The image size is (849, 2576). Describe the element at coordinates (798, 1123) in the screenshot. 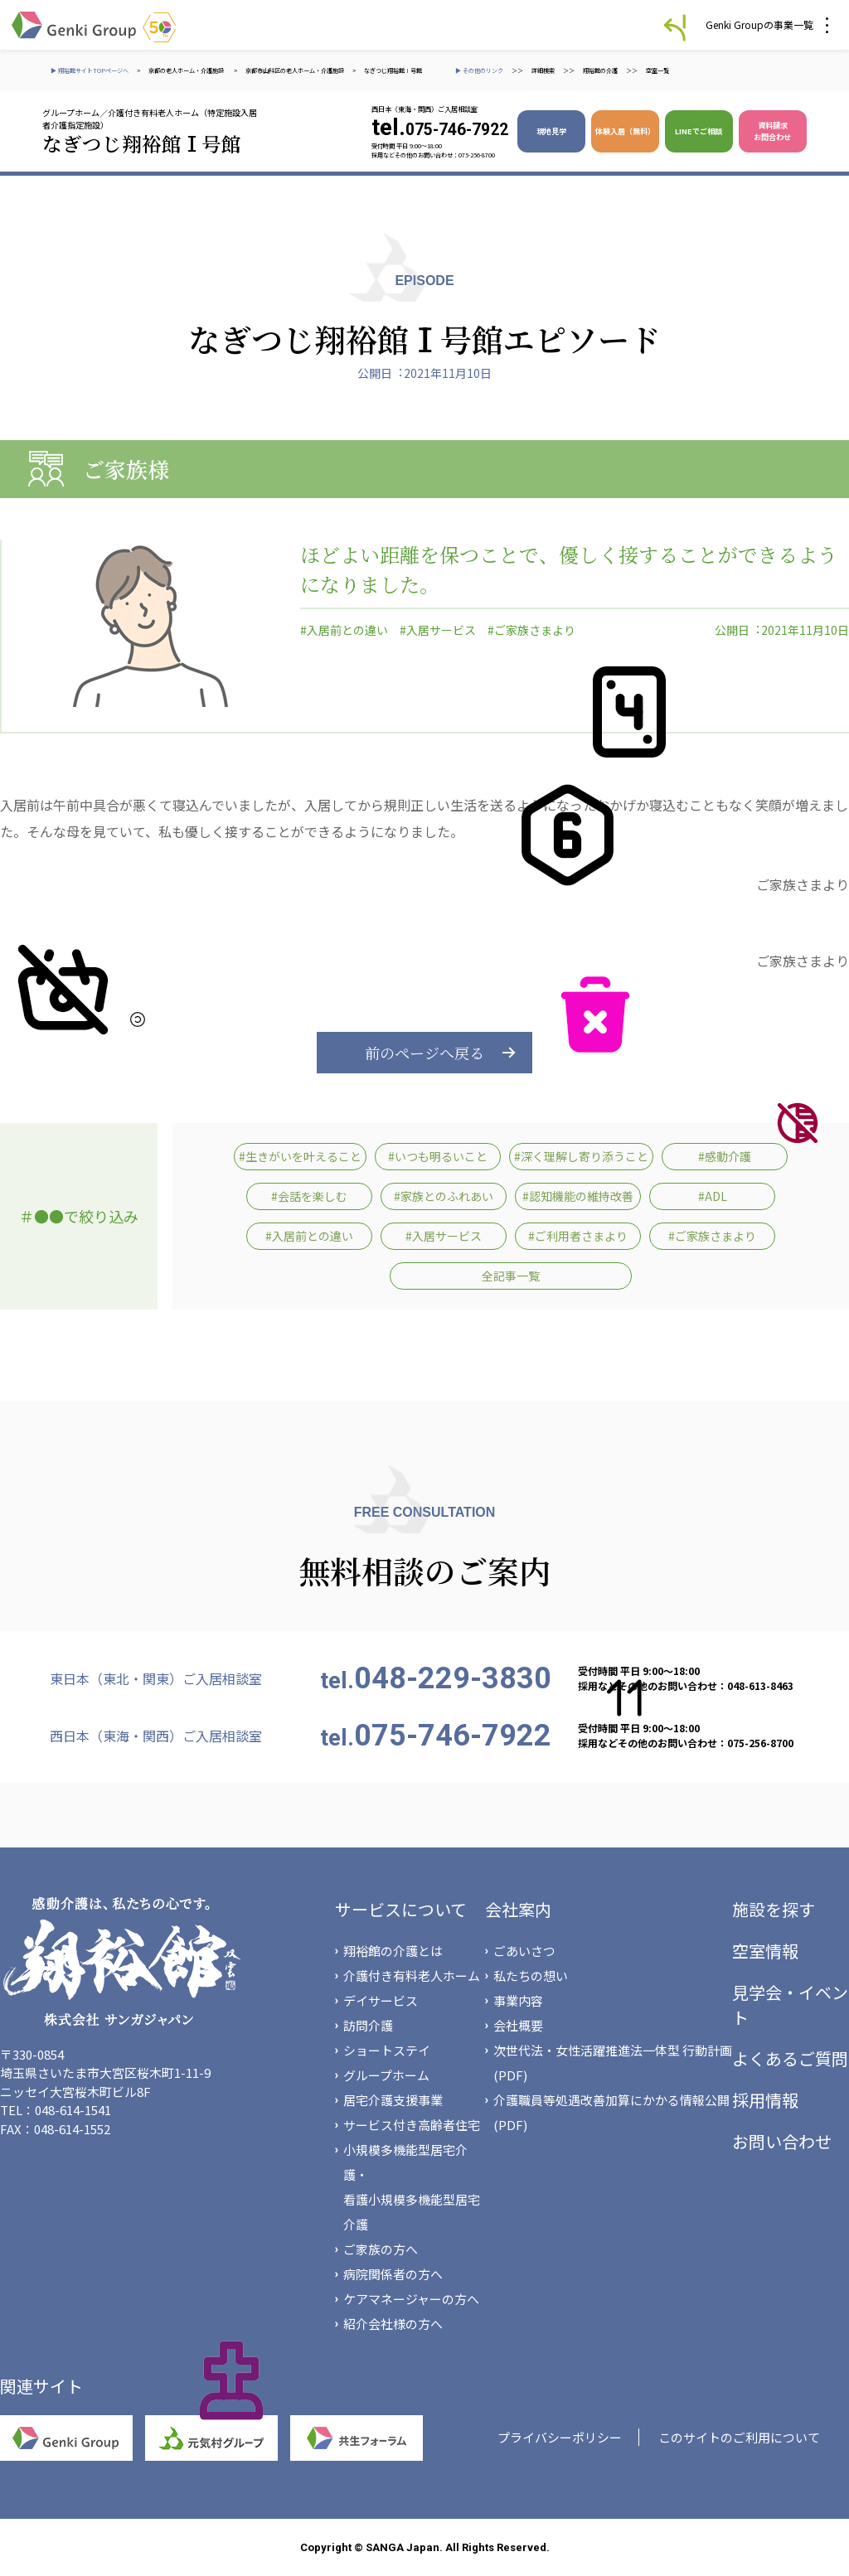

I see `disable blur effect` at that location.